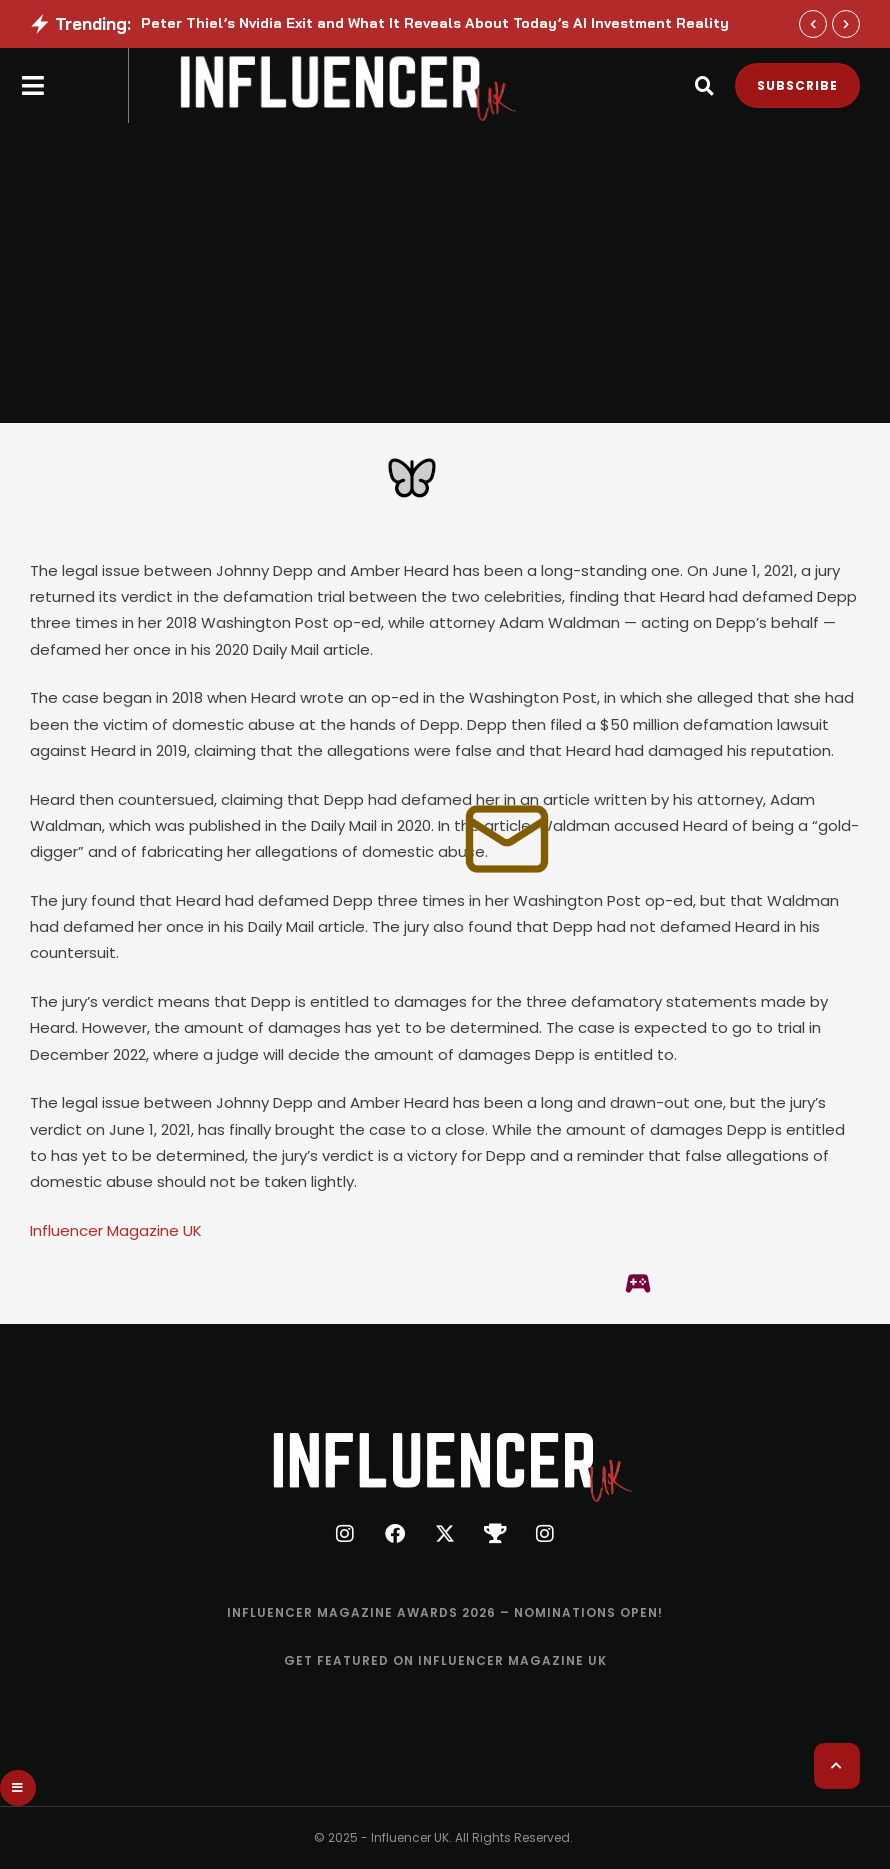  What do you see at coordinates (507, 839) in the screenshot?
I see `open your email inbox` at bounding box center [507, 839].